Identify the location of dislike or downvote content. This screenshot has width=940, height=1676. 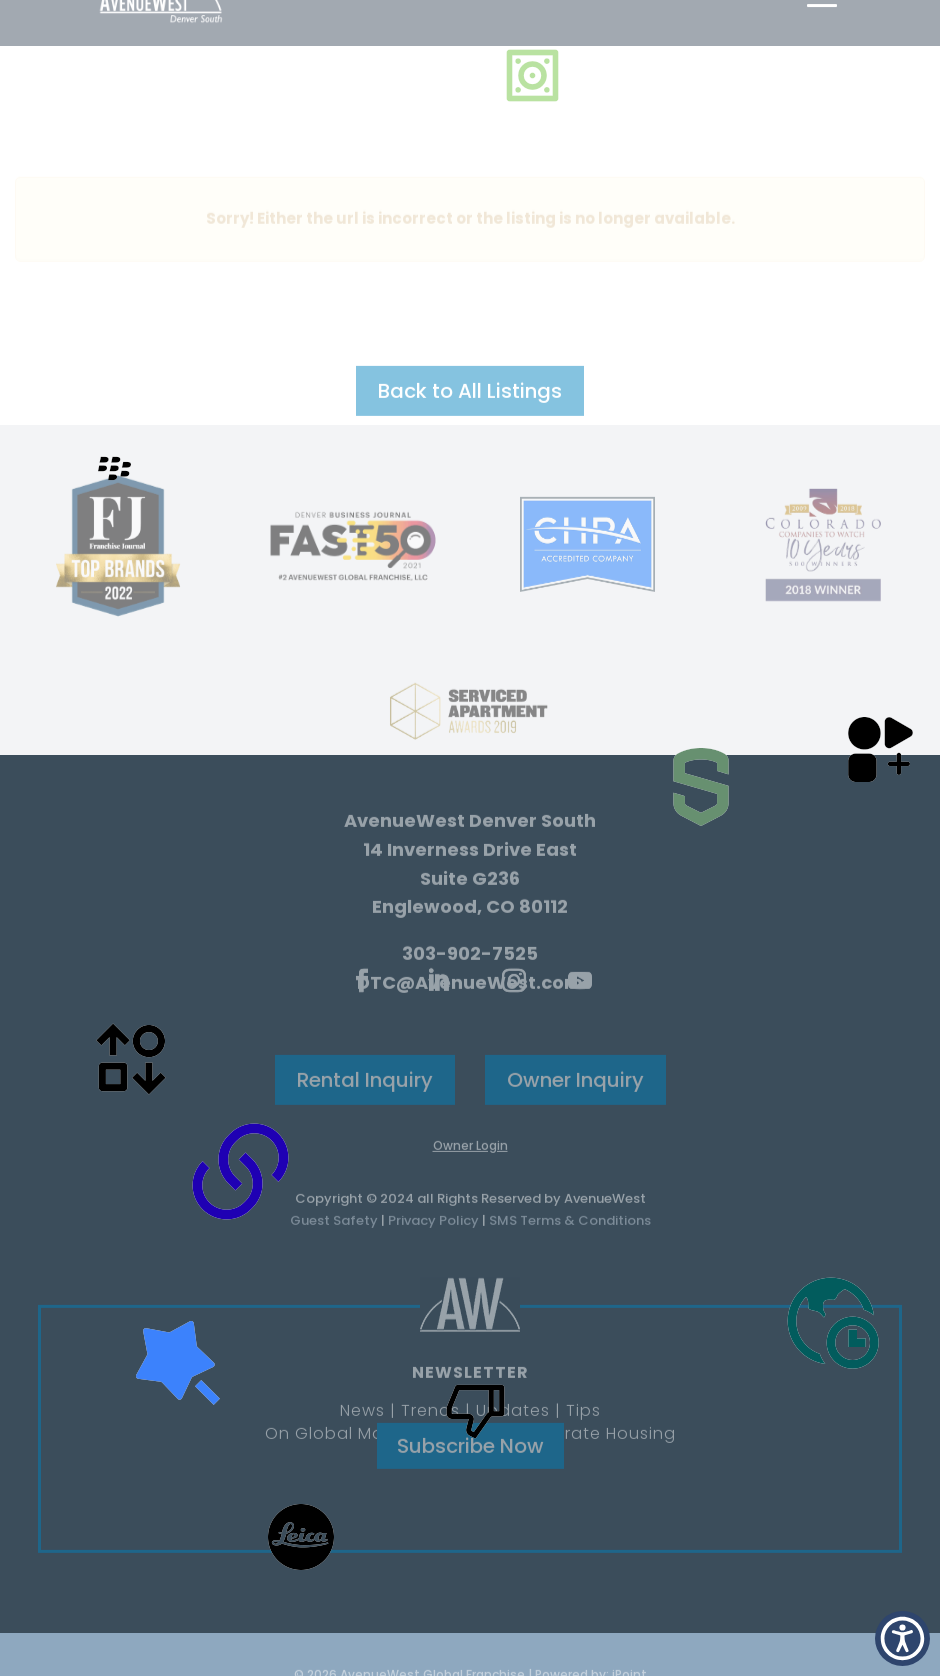
(475, 1408).